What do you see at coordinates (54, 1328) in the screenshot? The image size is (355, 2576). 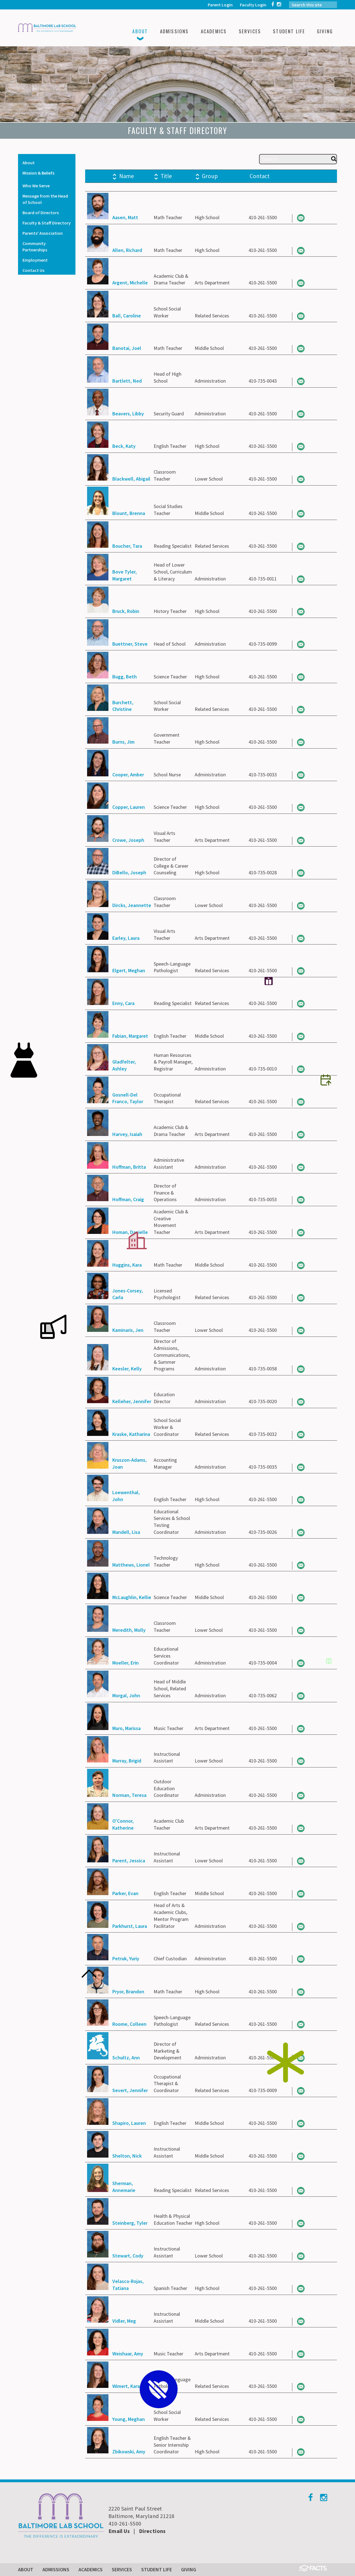 I see `construction or building in progress` at bounding box center [54, 1328].